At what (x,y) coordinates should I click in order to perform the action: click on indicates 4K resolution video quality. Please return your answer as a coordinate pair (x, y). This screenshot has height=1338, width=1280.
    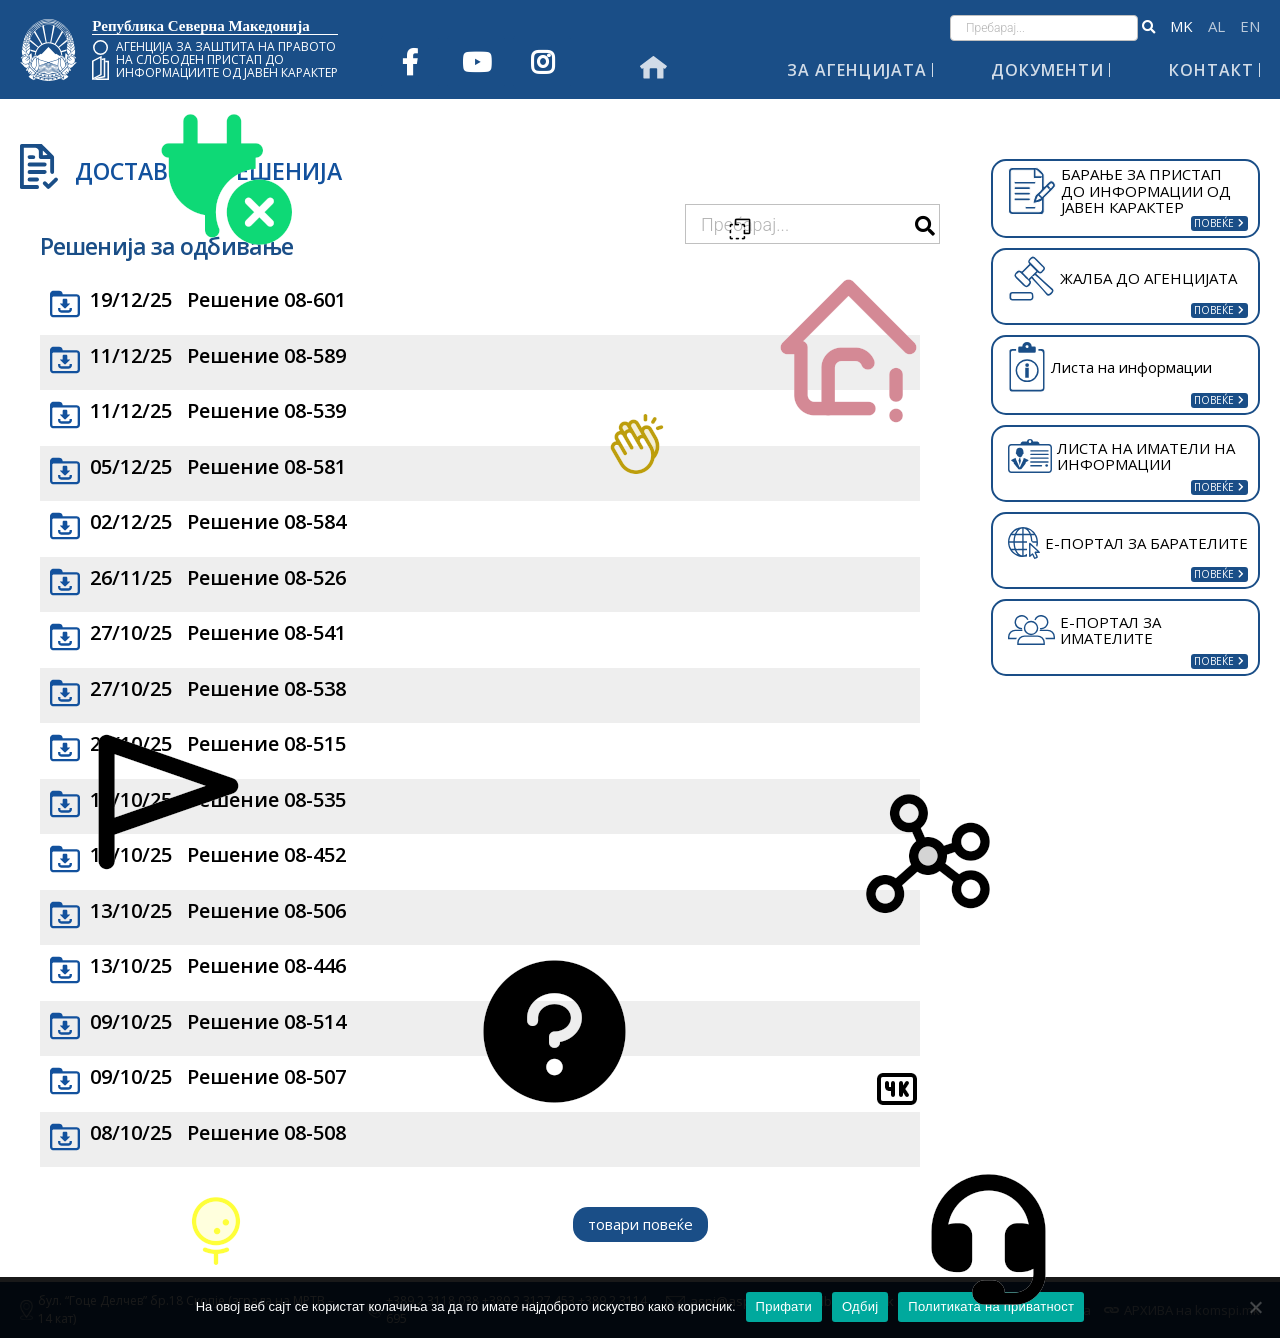
    Looking at the image, I should click on (897, 1089).